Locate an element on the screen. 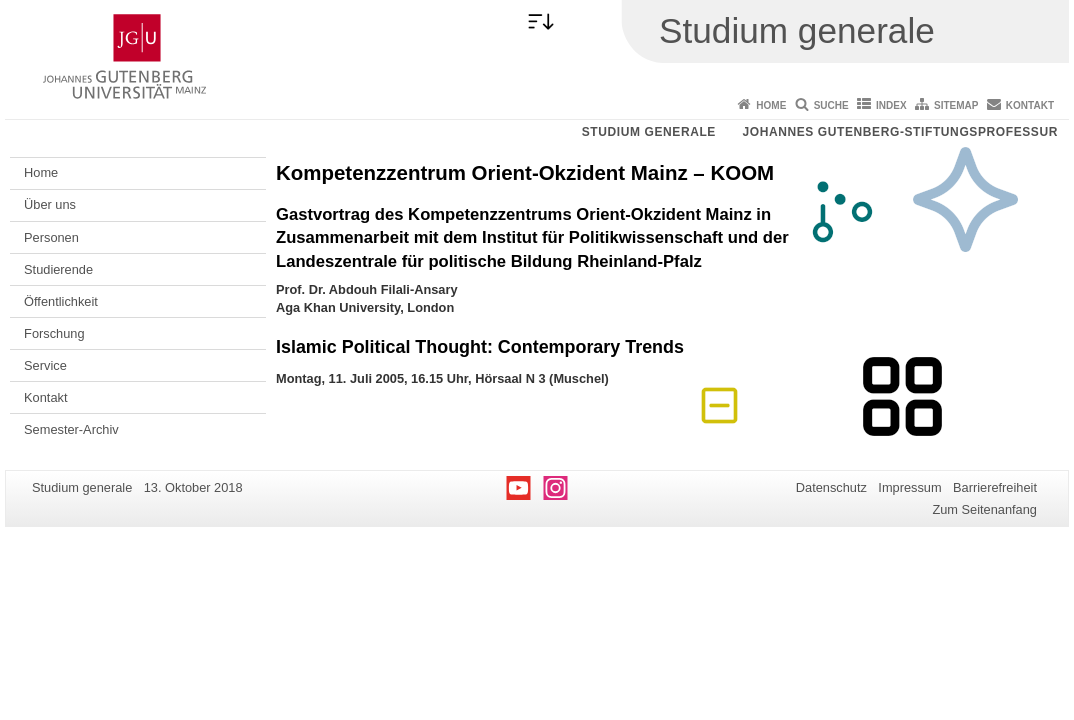 The image size is (1074, 720). view all apps is located at coordinates (902, 396).